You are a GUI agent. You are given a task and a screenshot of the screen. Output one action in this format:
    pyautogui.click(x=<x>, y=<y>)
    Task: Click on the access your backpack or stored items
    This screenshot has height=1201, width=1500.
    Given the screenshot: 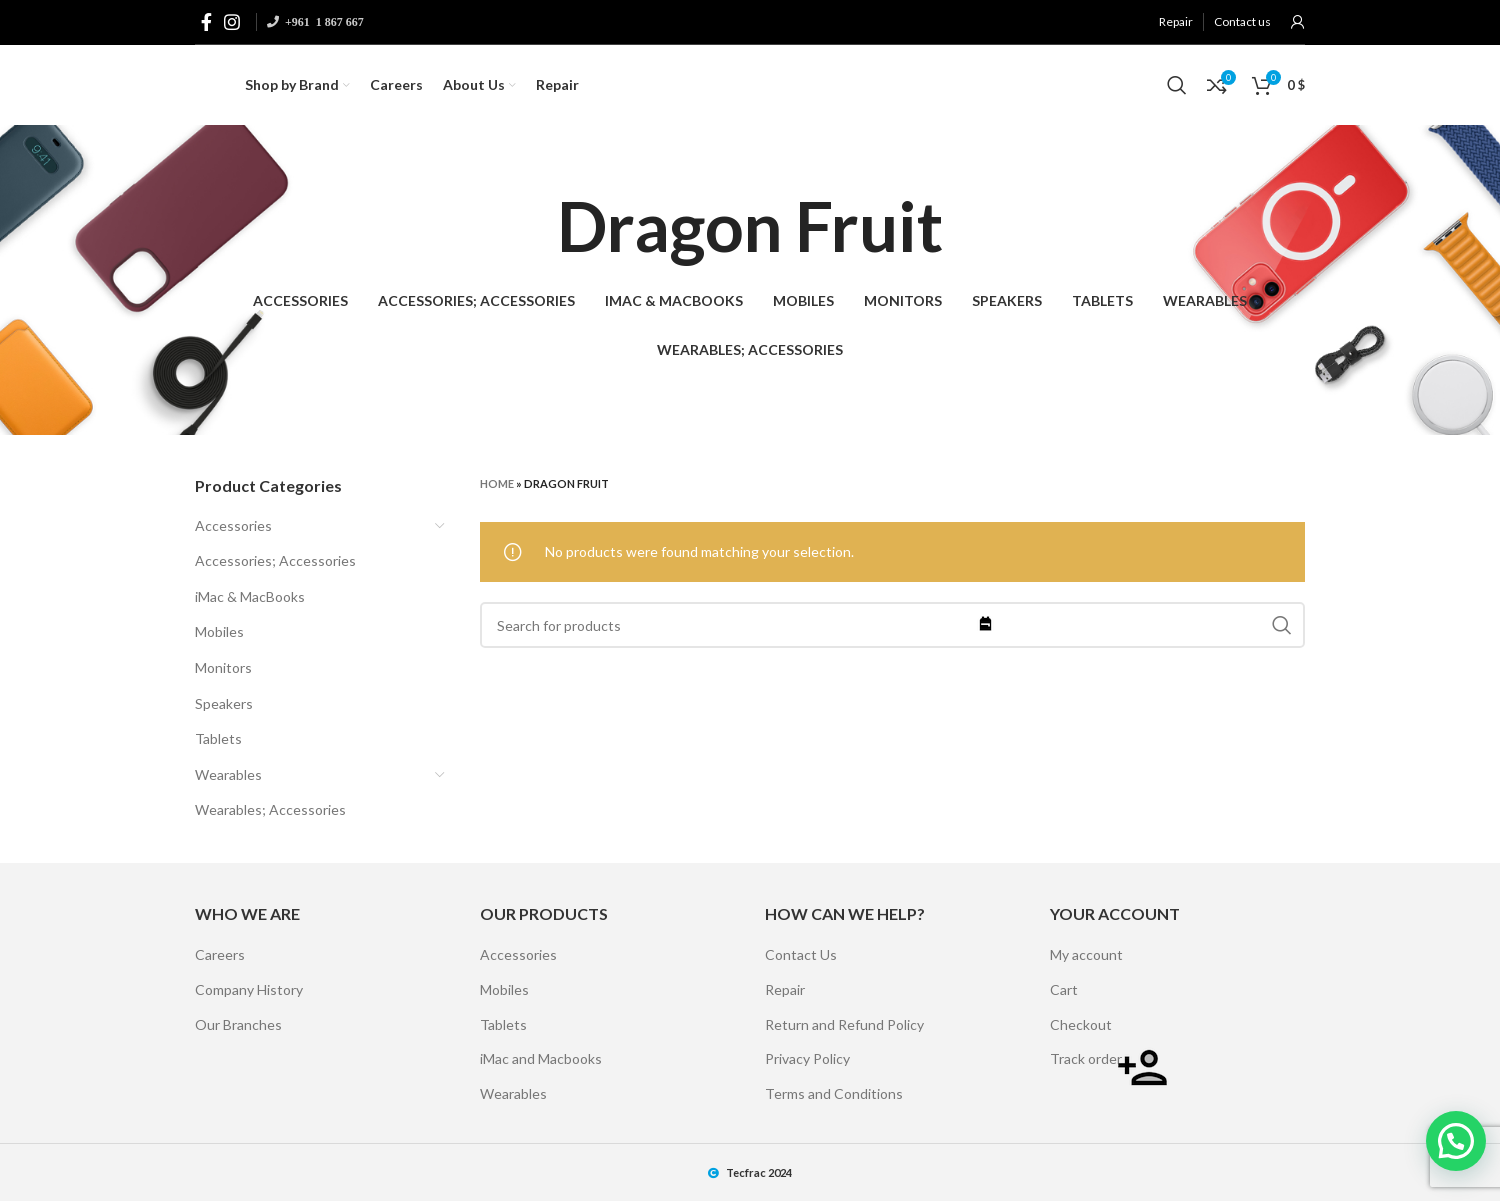 What is the action you would take?
    pyautogui.click(x=985, y=623)
    